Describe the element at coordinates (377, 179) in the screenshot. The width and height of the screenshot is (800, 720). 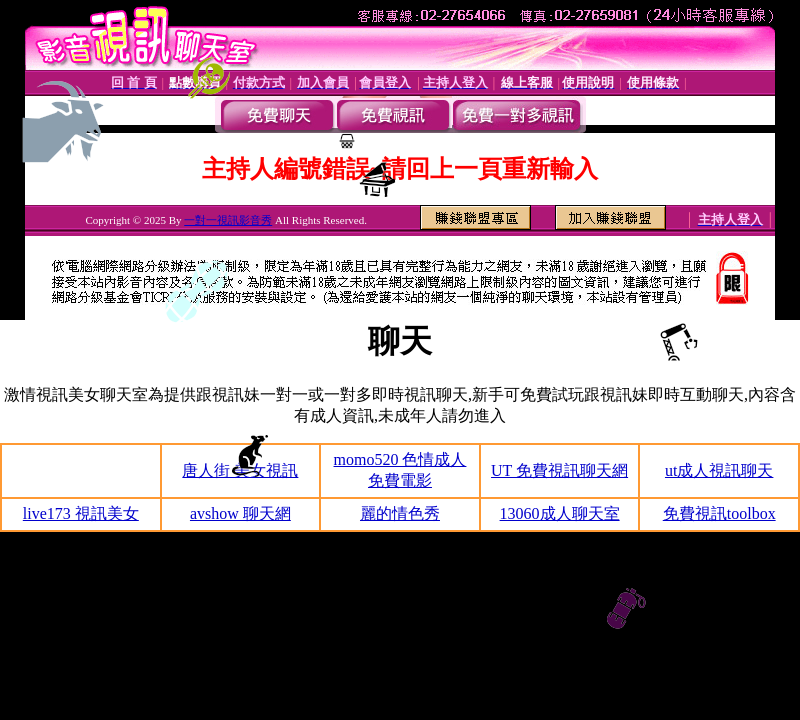
I see `access piano or keyboard instrument sounds` at that location.